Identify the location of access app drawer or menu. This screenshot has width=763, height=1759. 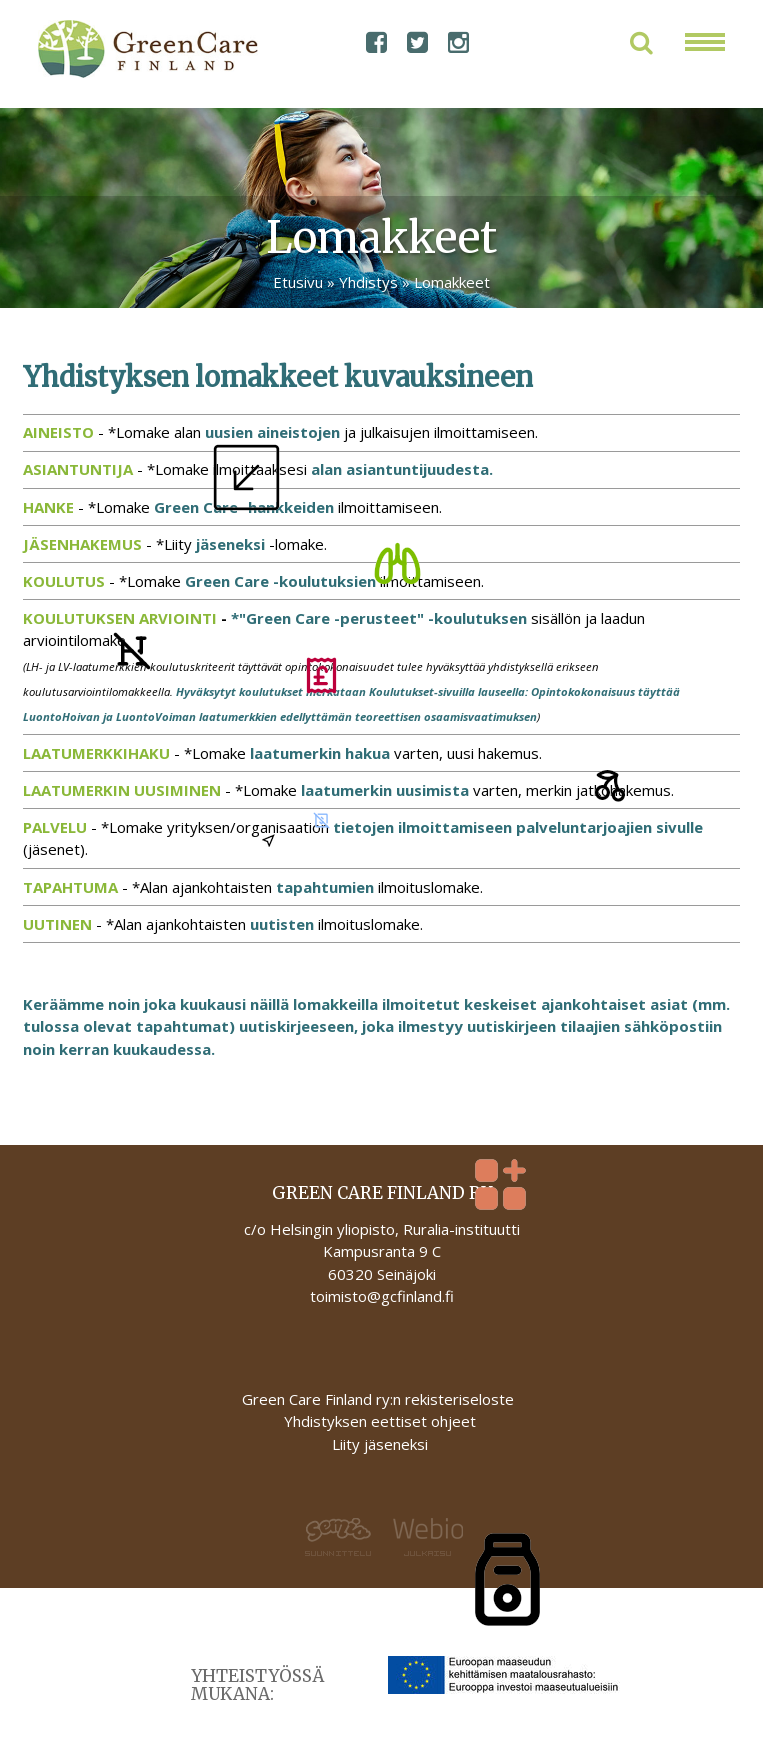
(500, 1184).